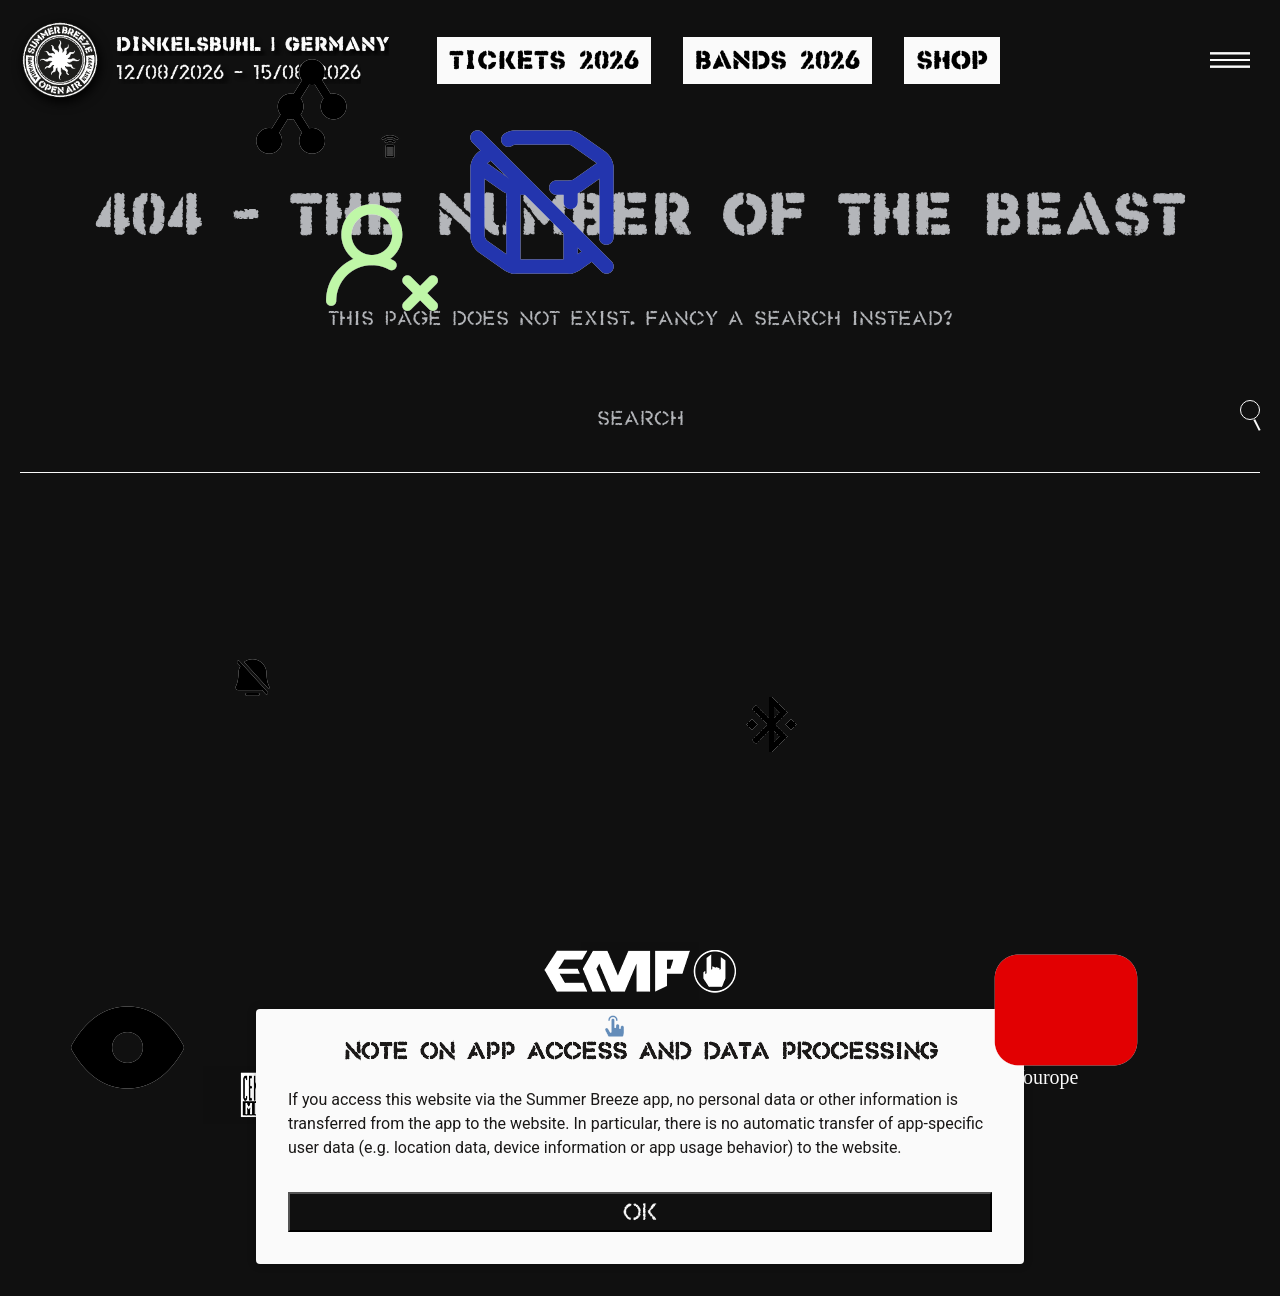 This screenshot has height=1296, width=1280. Describe the element at coordinates (127, 1047) in the screenshot. I see `view or preview content` at that location.